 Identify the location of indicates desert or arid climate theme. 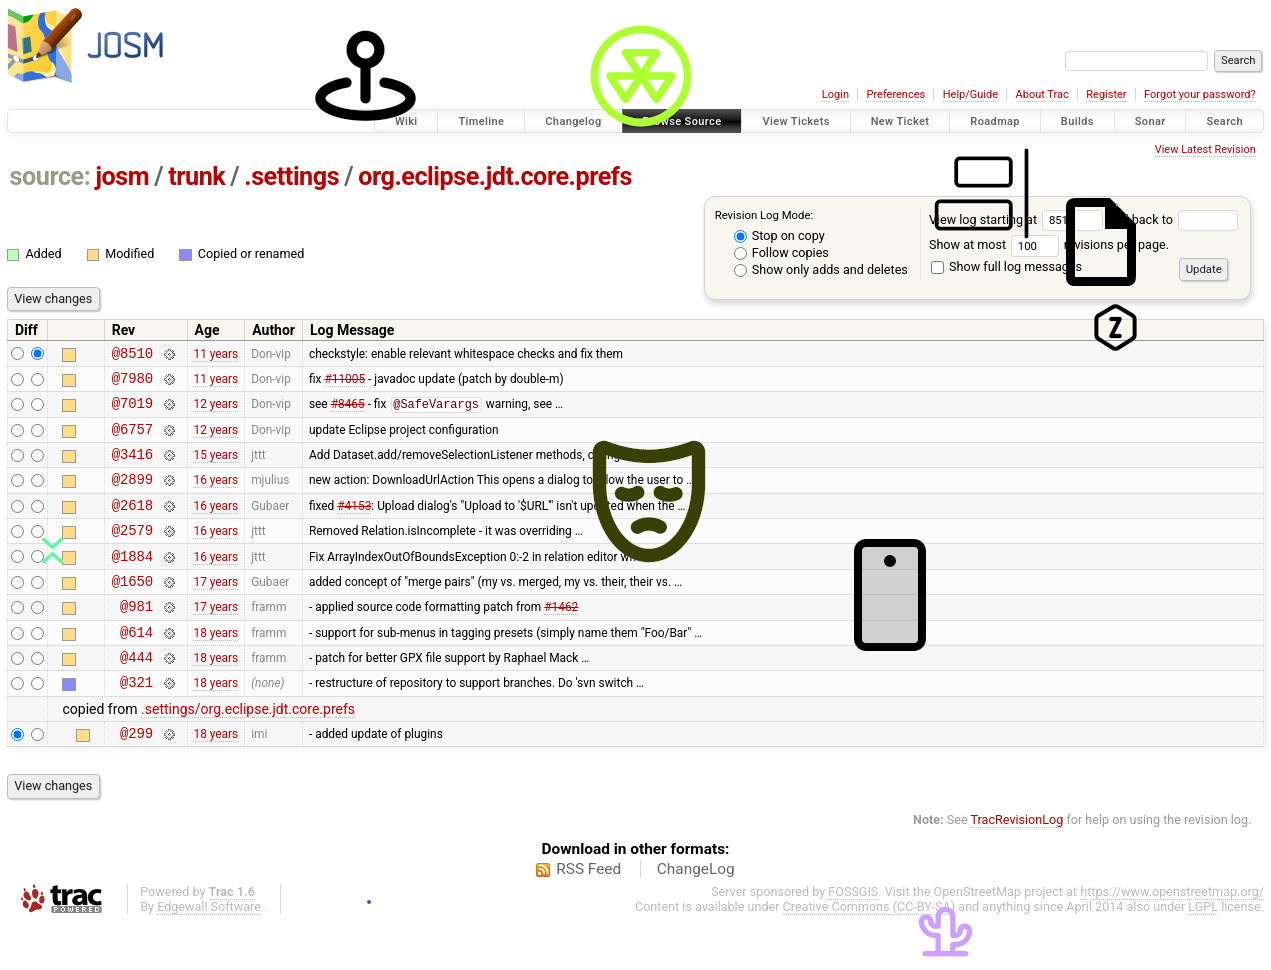
(945, 933).